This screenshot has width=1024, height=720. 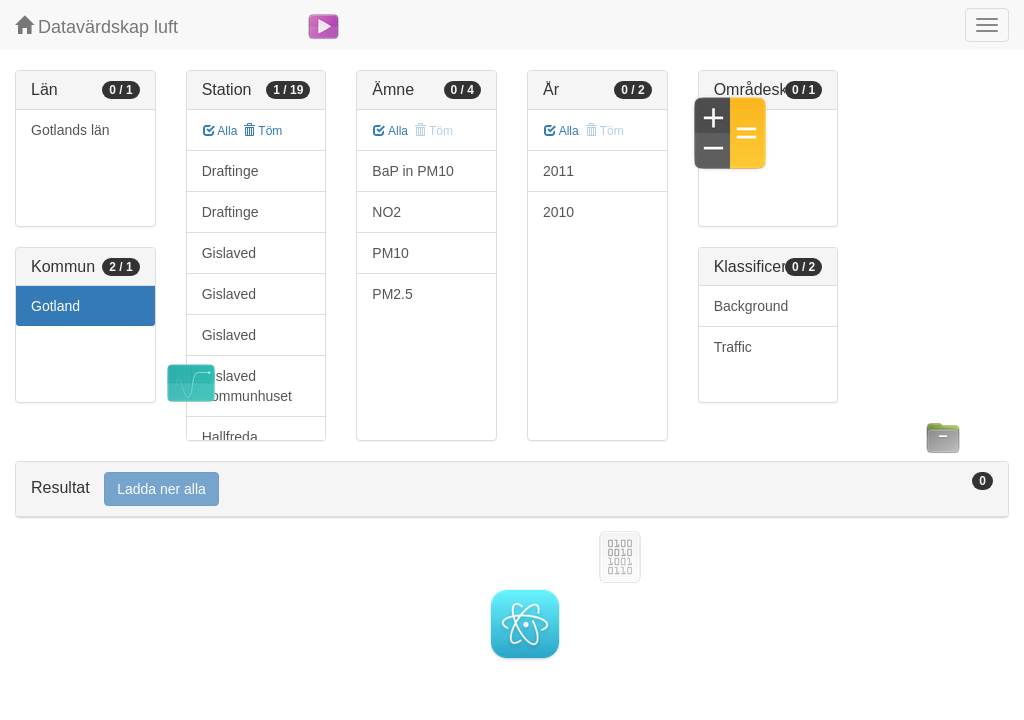 I want to click on indicates a Windows executable or downloadable program file, so click(x=620, y=557).